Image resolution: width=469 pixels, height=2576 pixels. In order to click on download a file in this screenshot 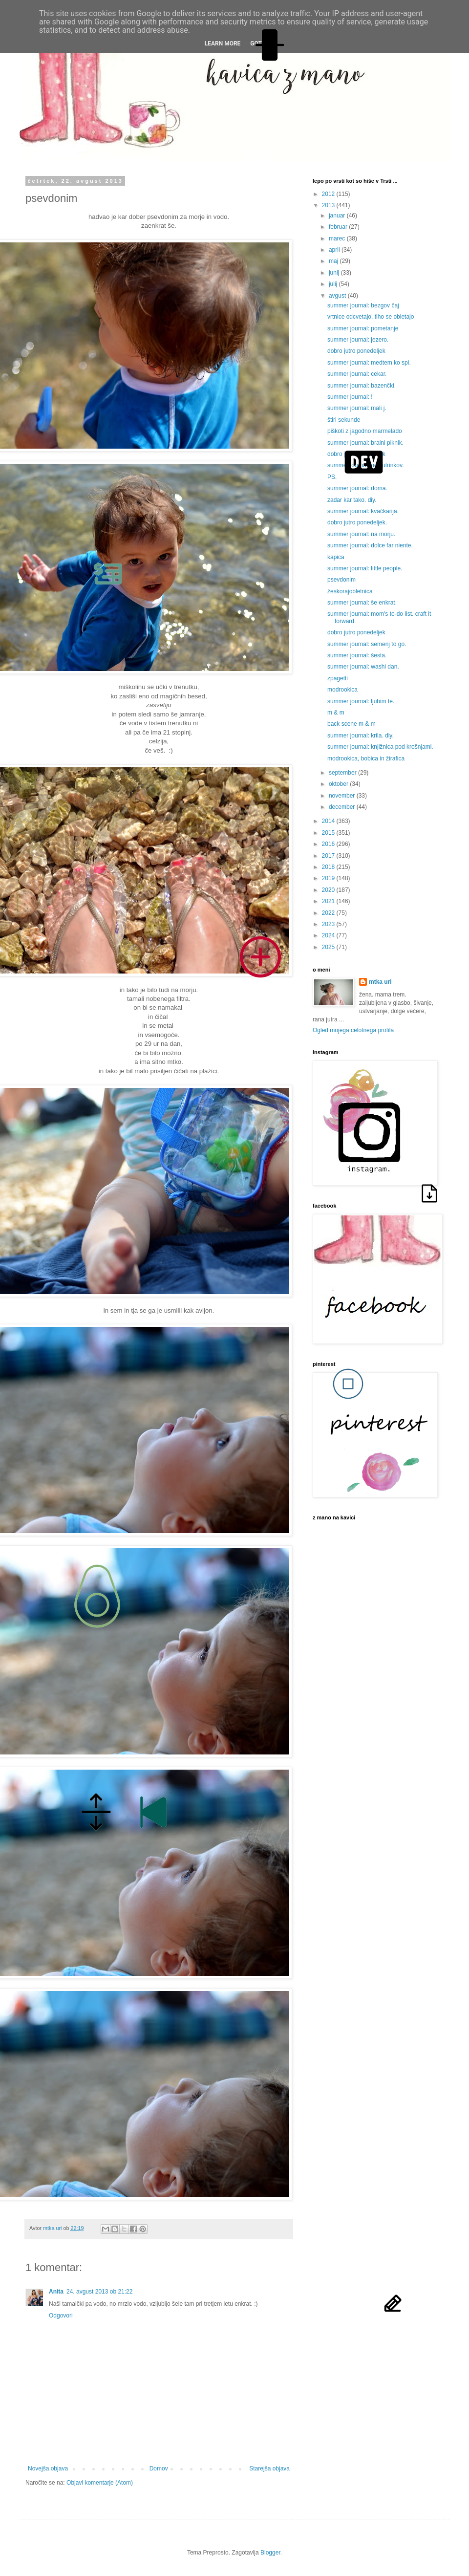, I will do `click(429, 1193)`.